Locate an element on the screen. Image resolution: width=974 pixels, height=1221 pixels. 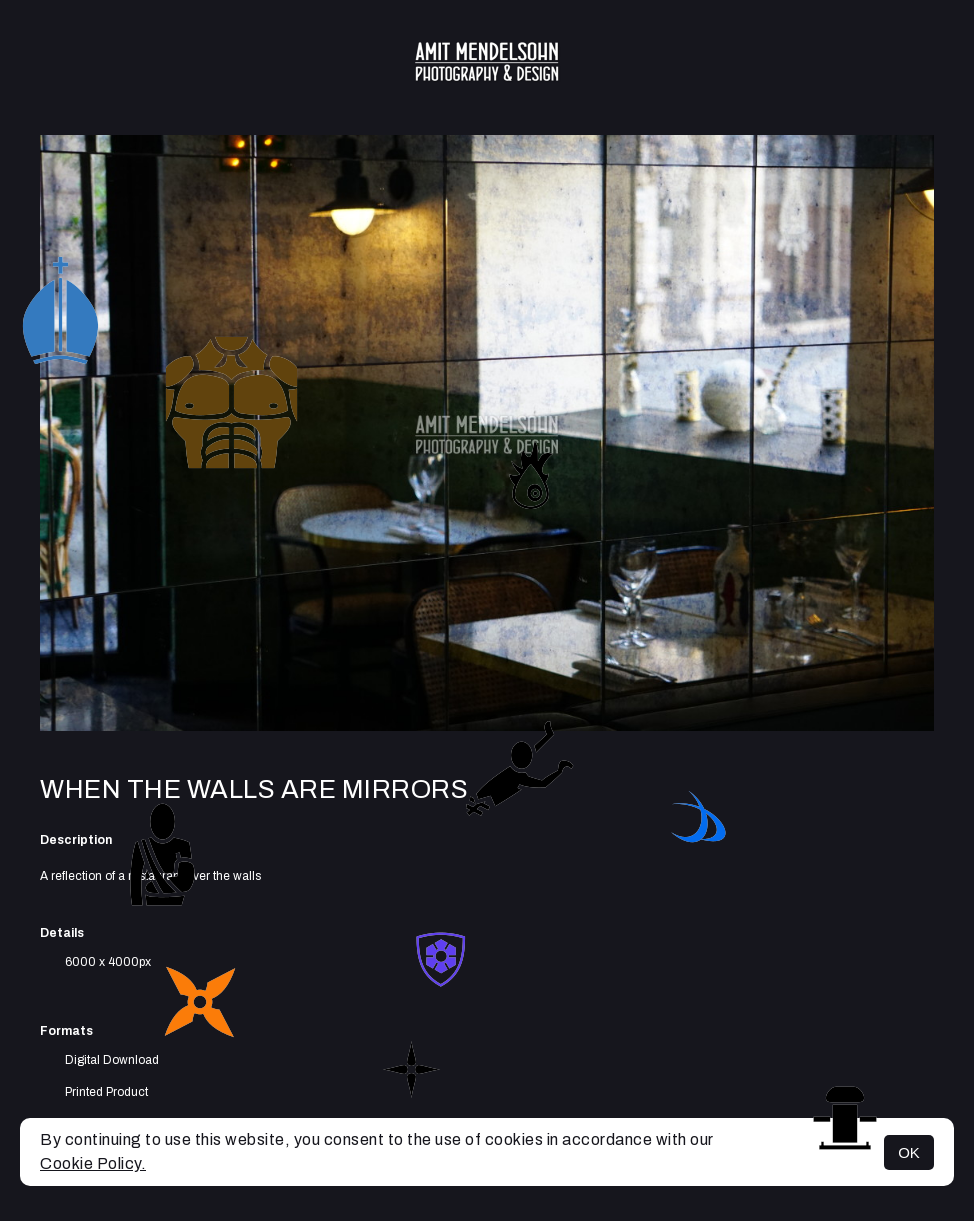
select a spirit or ethereal character class is located at coordinates (531, 475).